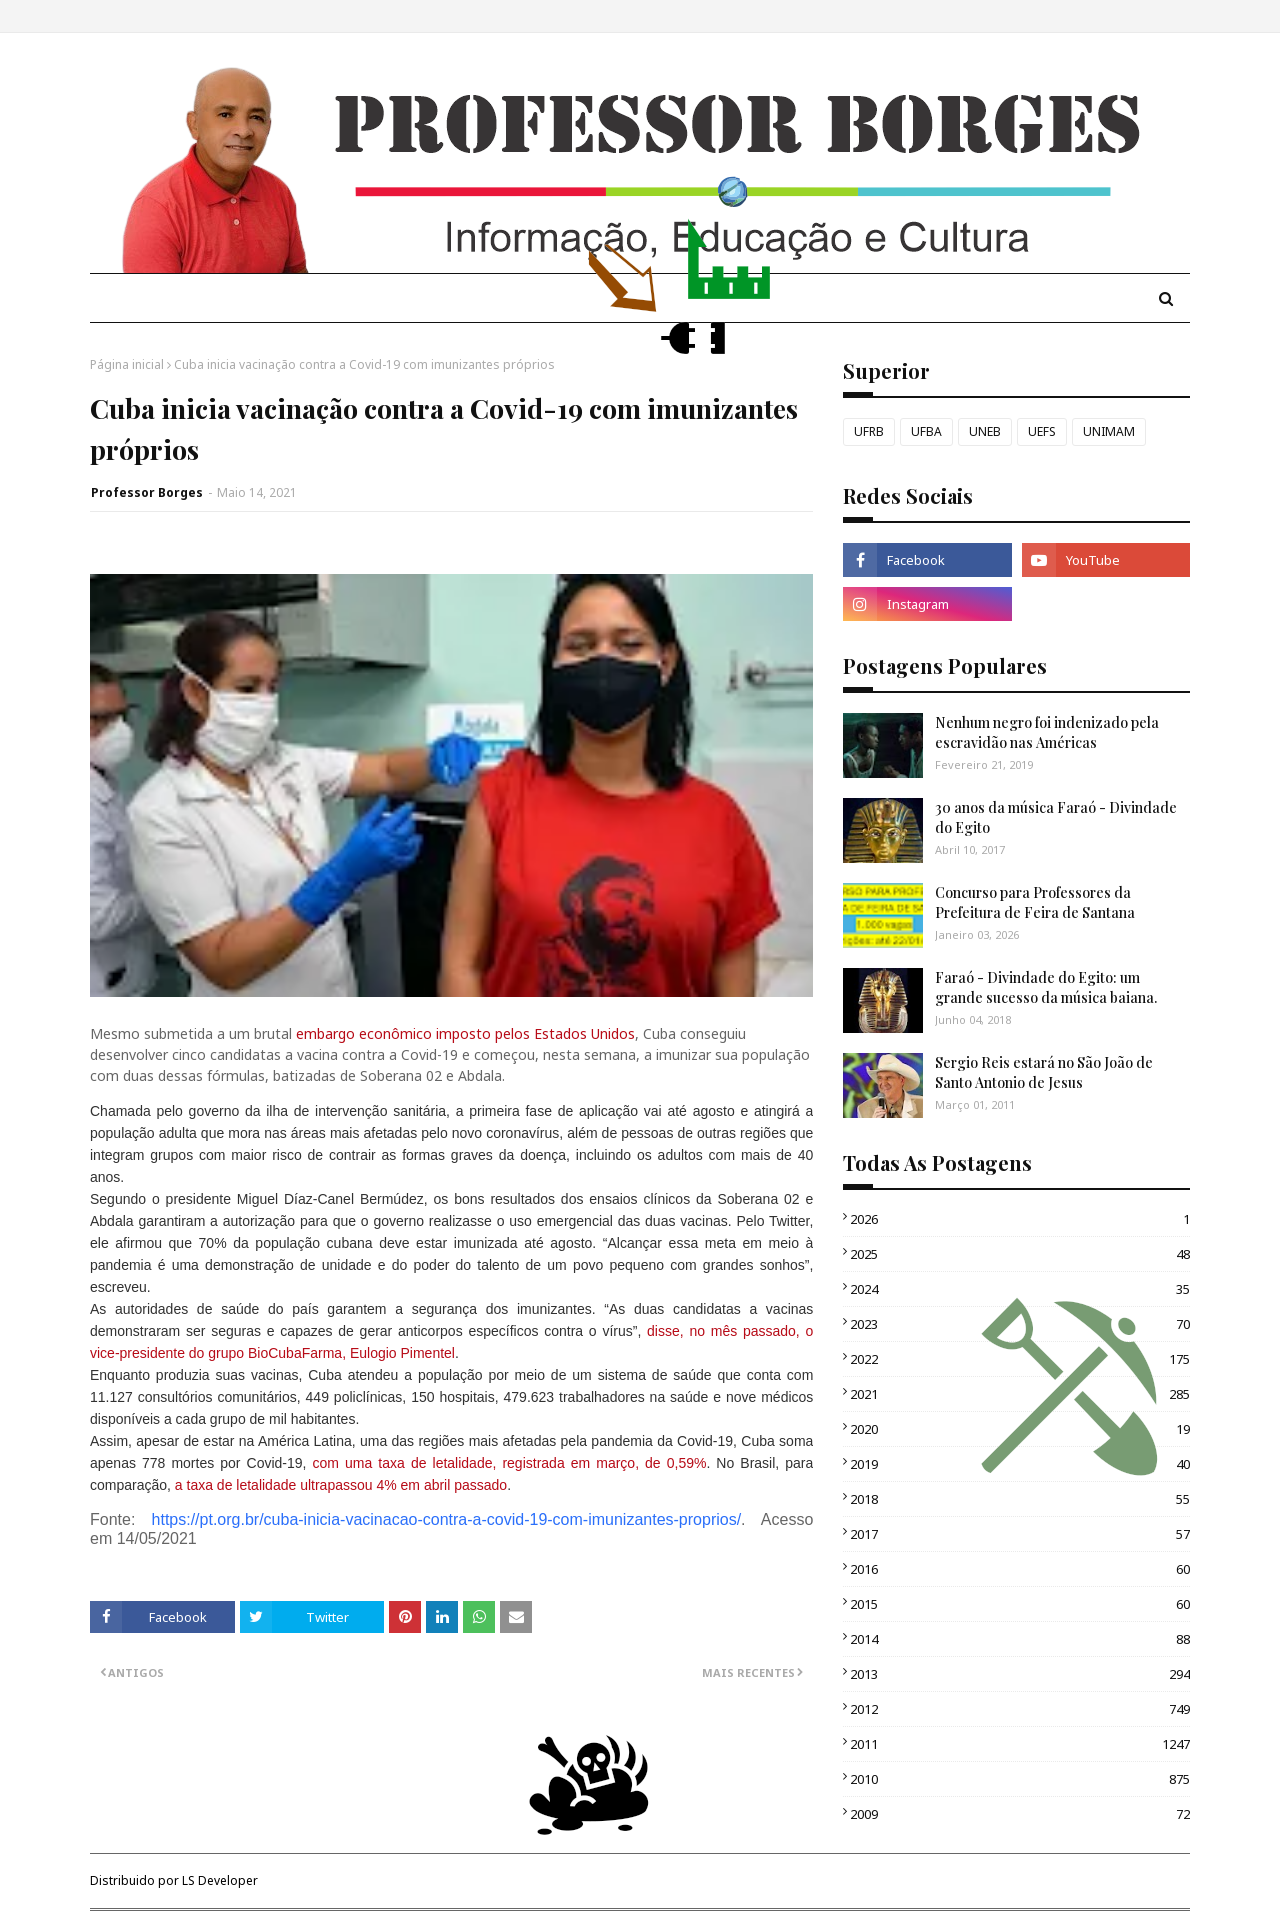 This screenshot has width=1280, height=1926. Describe the element at coordinates (622, 278) in the screenshot. I see `move object to bottom-right corner` at that location.